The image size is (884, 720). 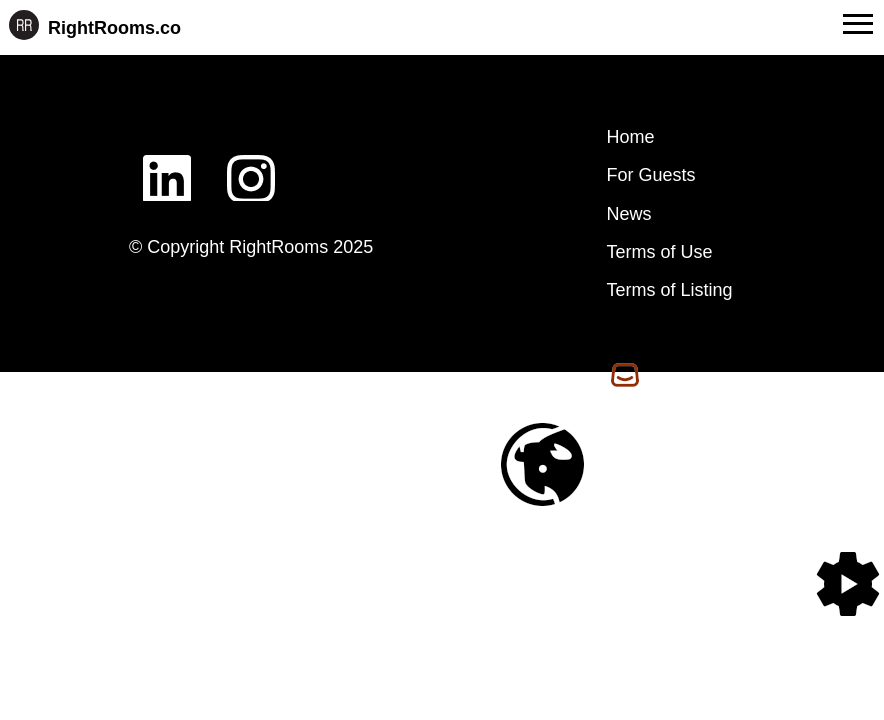 What do you see at coordinates (542, 464) in the screenshot?
I see `yaak app logo` at bounding box center [542, 464].